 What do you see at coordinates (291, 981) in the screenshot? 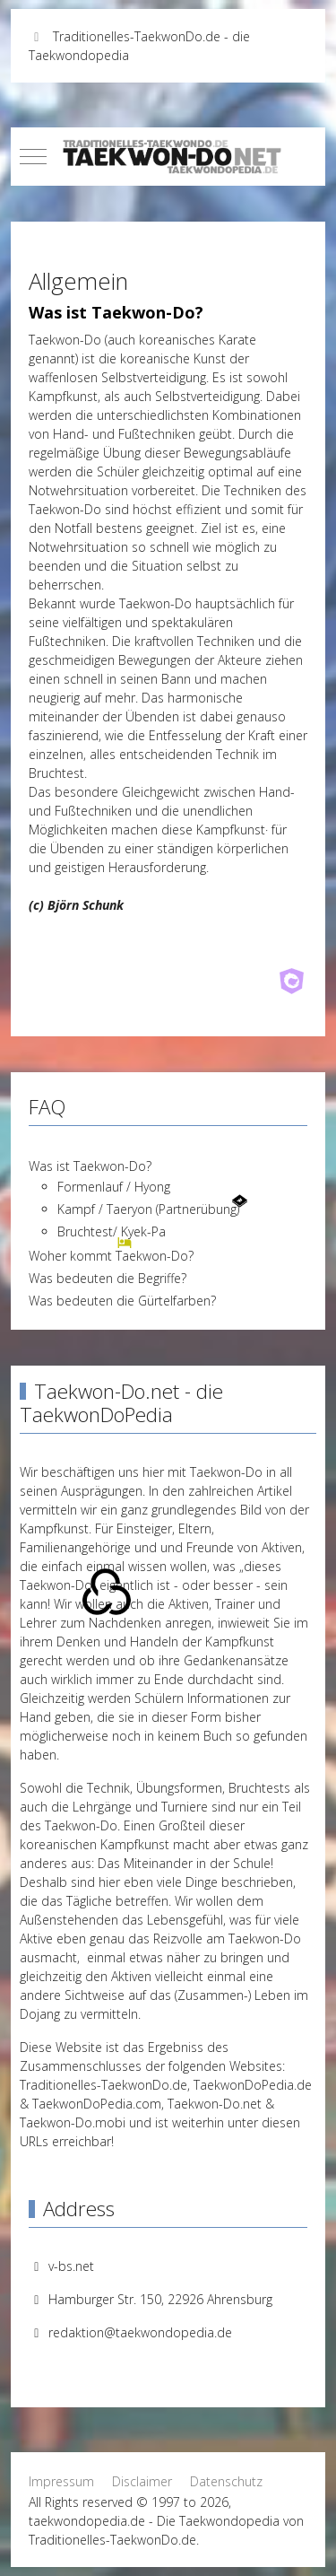
I see `ngrx state management library logo` at bounding box center [291, 981].